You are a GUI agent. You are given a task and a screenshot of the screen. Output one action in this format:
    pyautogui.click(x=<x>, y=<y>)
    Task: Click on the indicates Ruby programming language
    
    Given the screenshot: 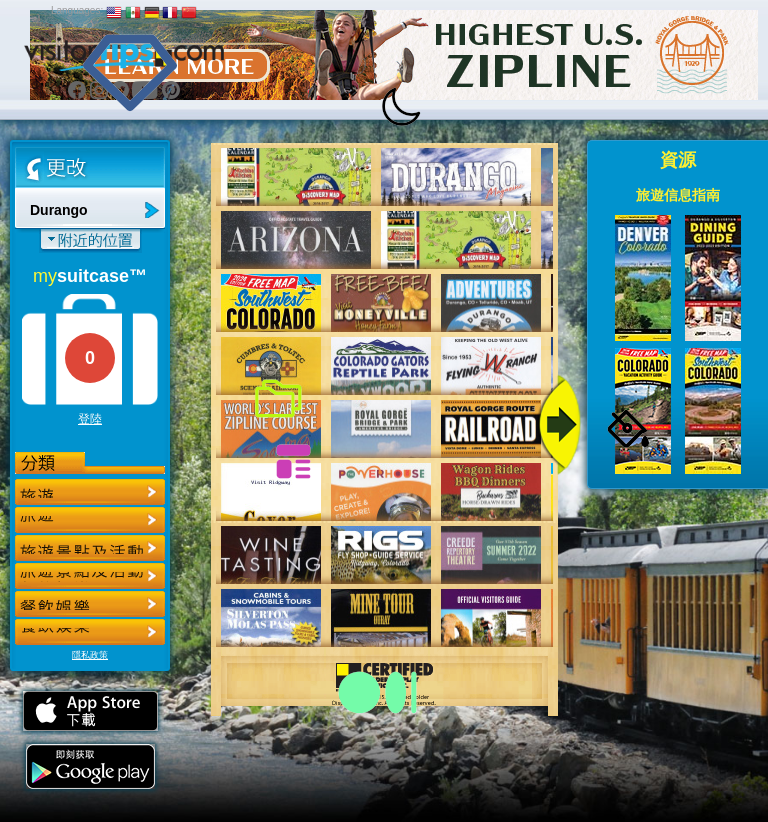 What is the action you would take?
    pyautogui.click(x=130, y=70)
    